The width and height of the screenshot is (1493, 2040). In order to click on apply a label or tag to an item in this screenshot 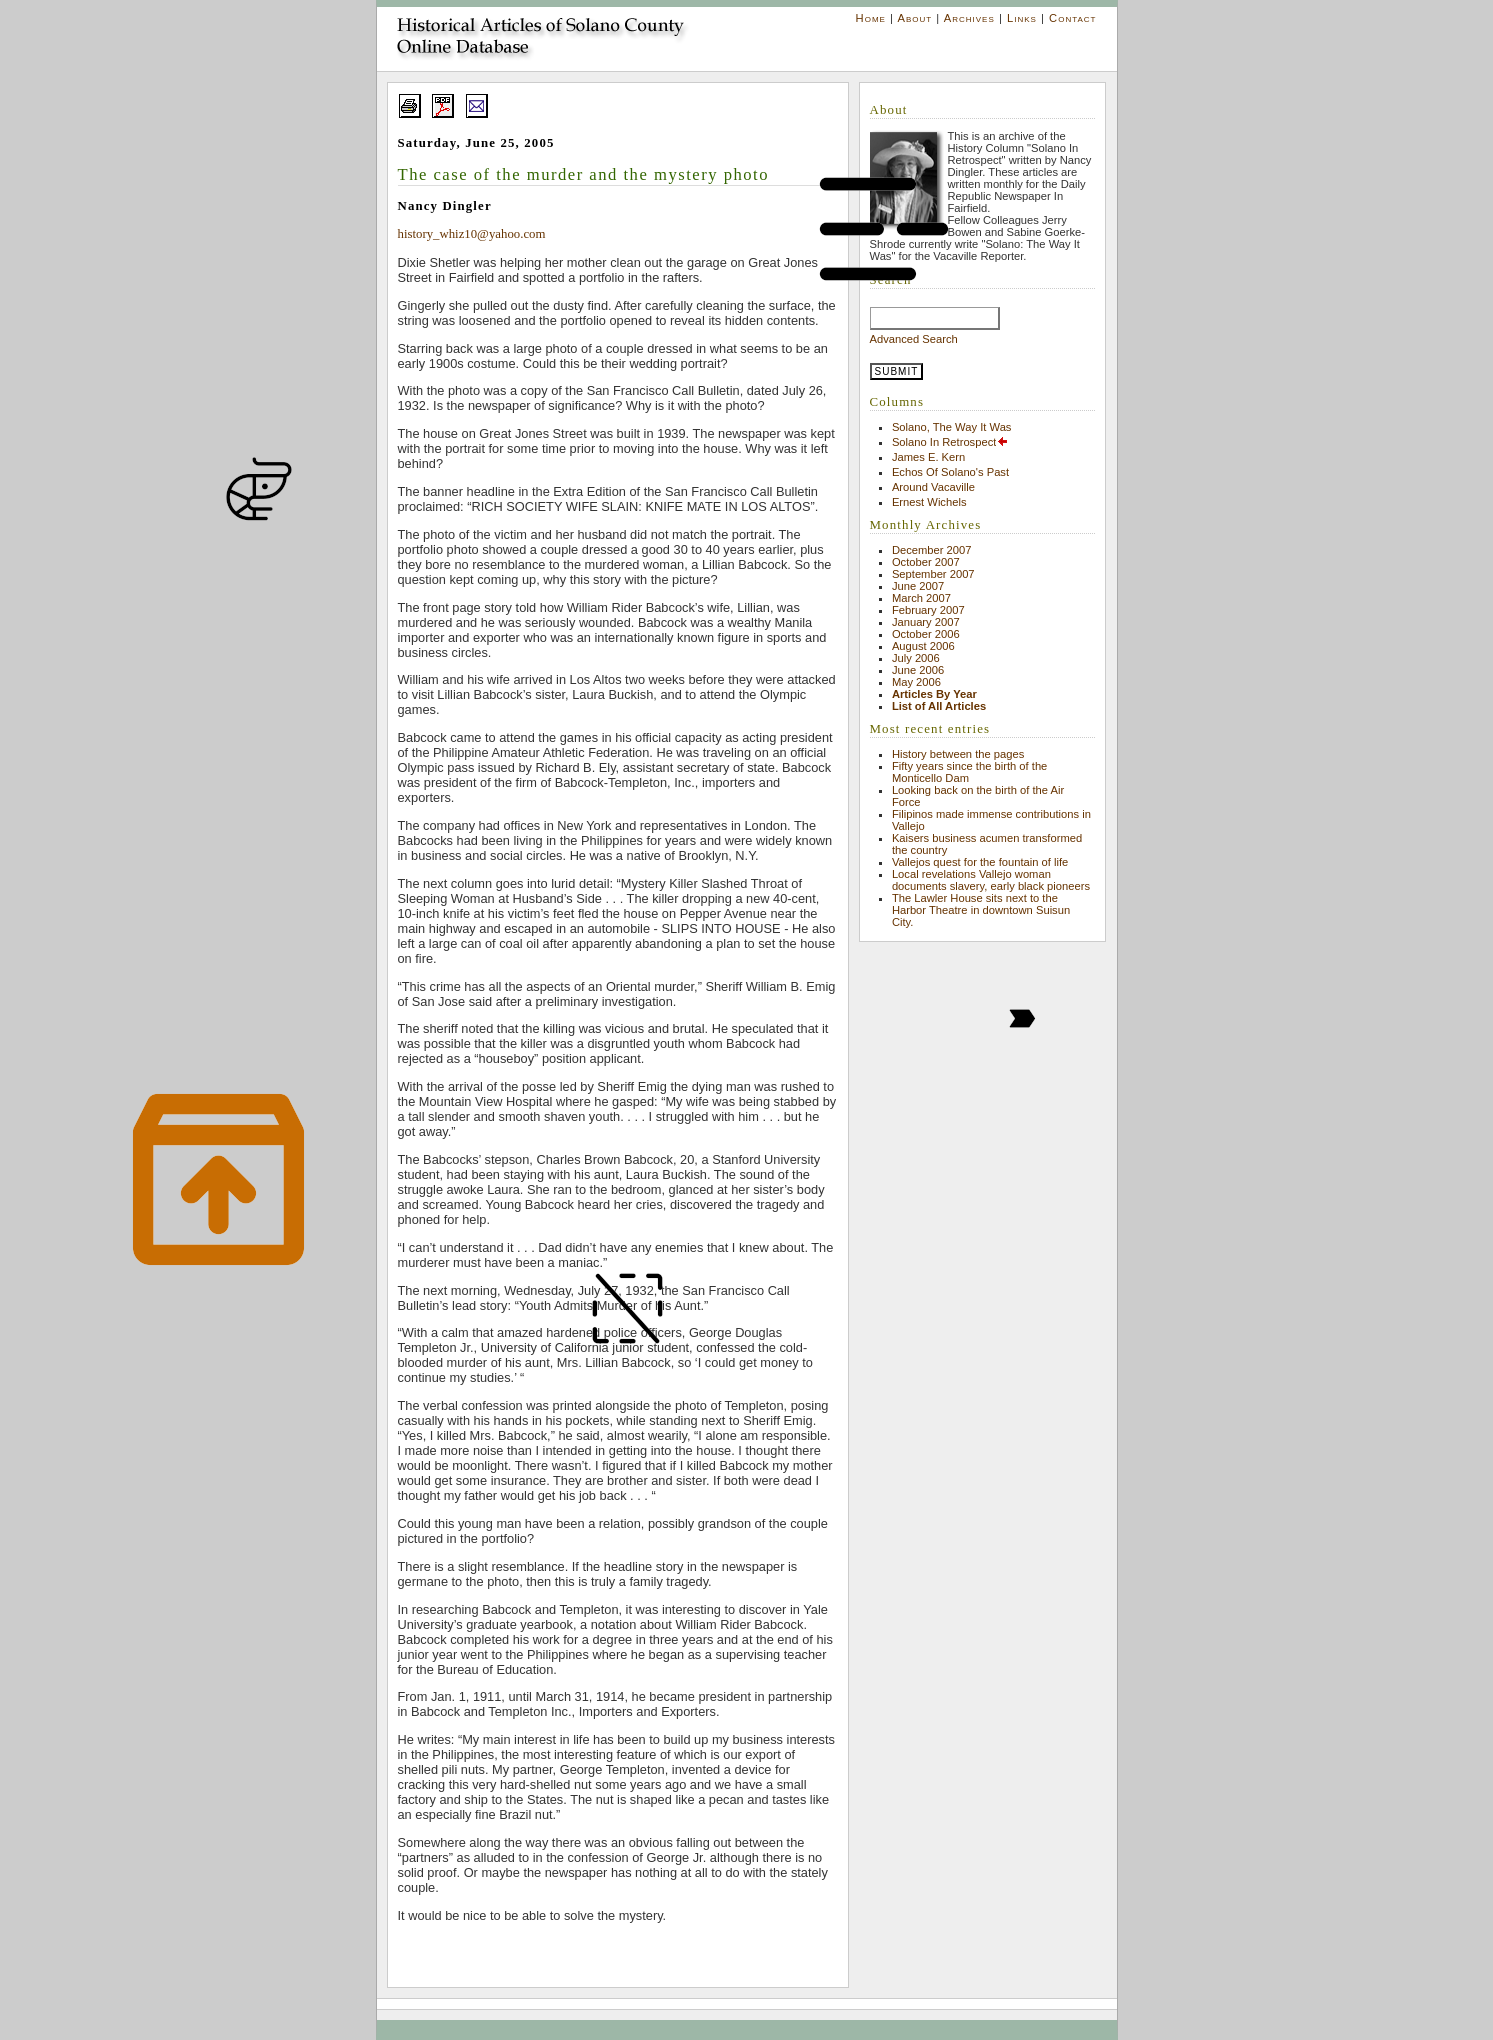, I will do `click(1021, 1018)`.